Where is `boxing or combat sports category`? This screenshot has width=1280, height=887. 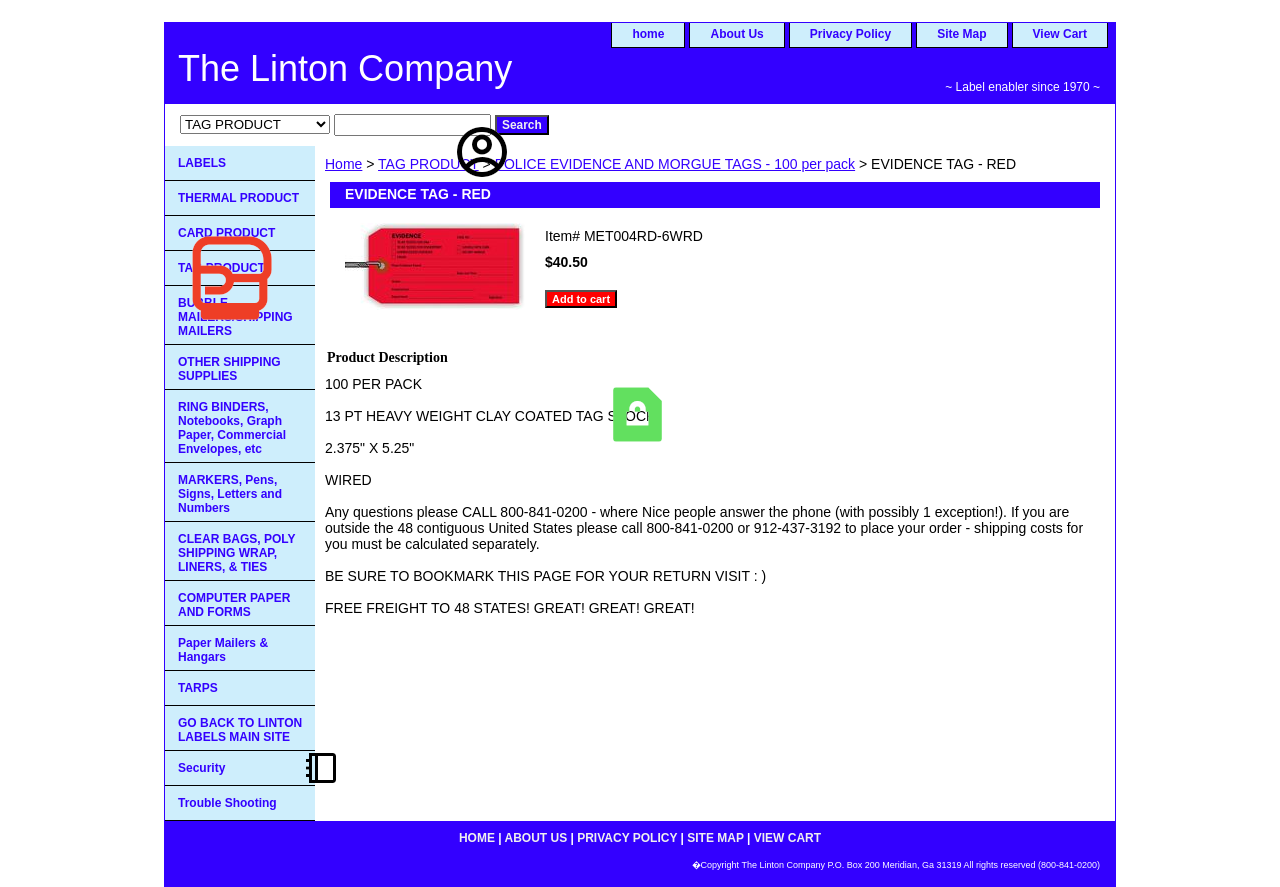 boxing or combat sports category is located at coordinates (230, 278).